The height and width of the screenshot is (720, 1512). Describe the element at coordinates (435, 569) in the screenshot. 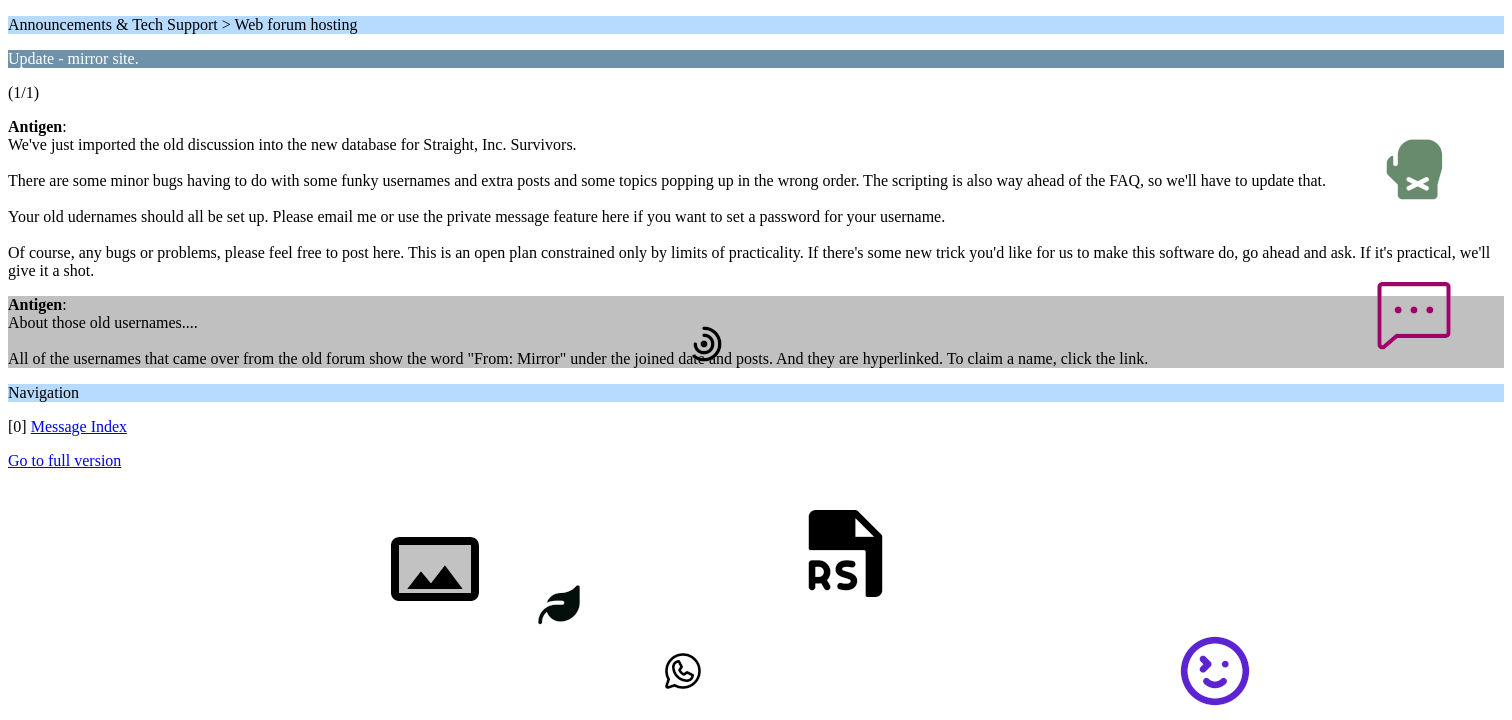

I see `view panorama or landscape photos` at that location.